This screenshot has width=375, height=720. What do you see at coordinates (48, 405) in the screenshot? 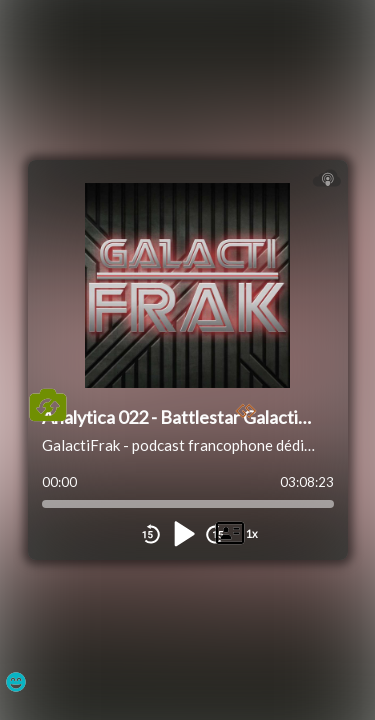
I see `switch between front and rear camera` at bounding box center [48, 405].